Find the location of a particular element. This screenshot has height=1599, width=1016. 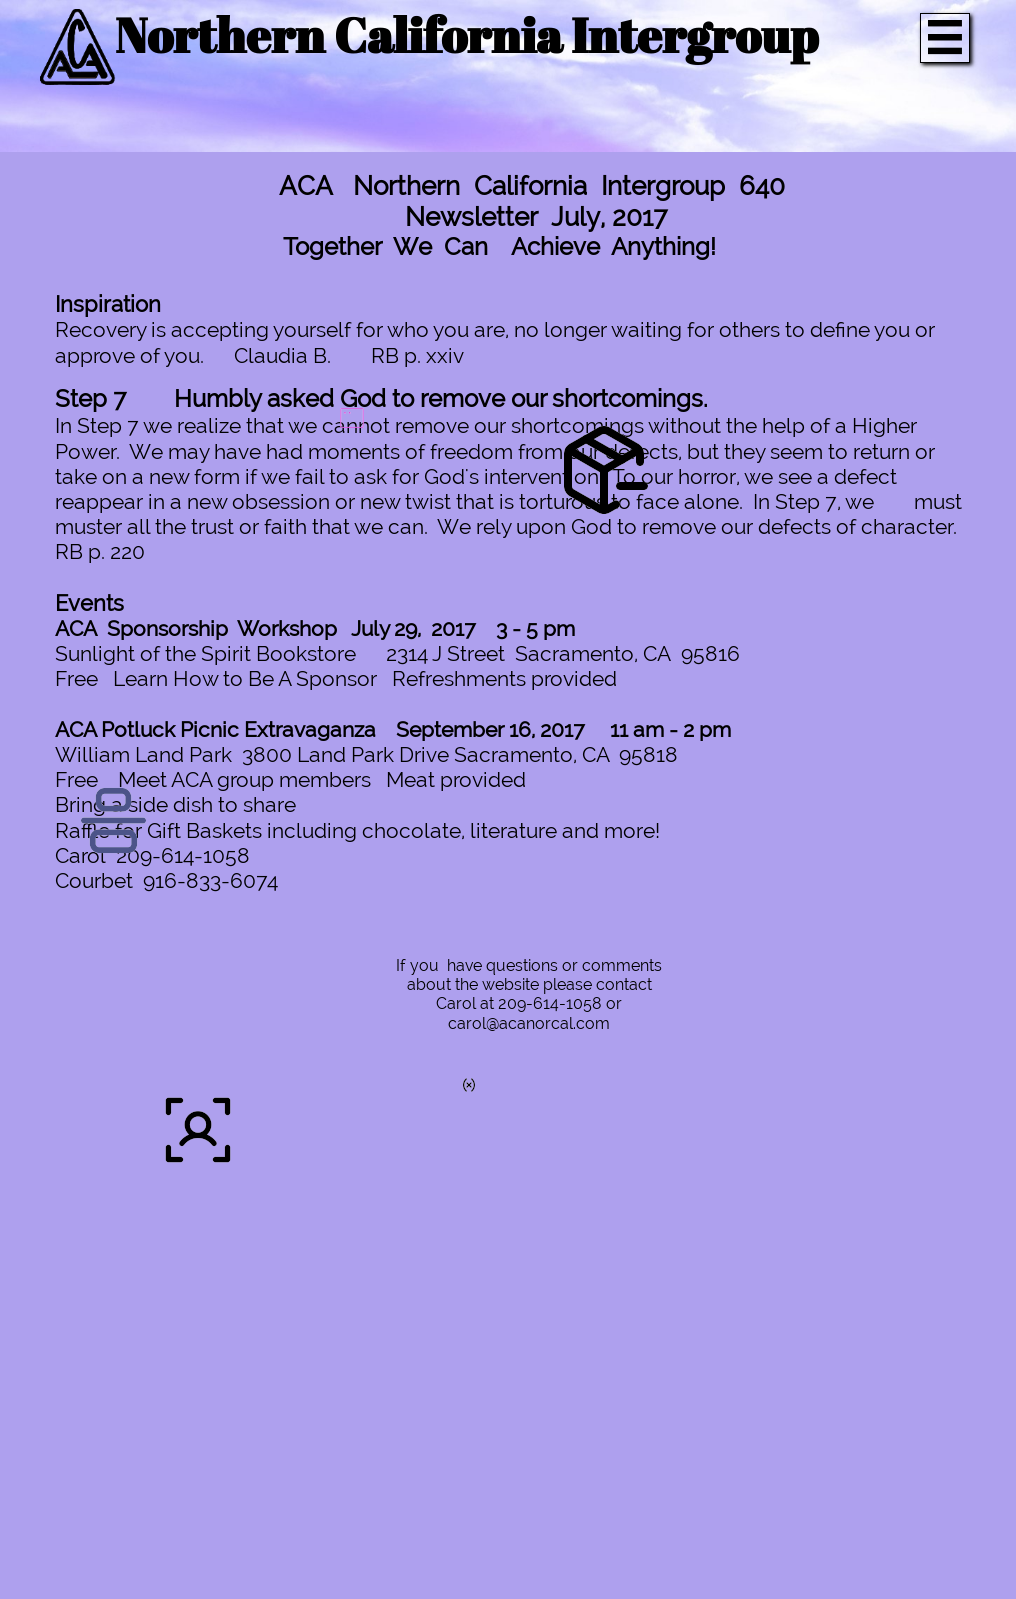

open application window is located at coordinates (352, 418).